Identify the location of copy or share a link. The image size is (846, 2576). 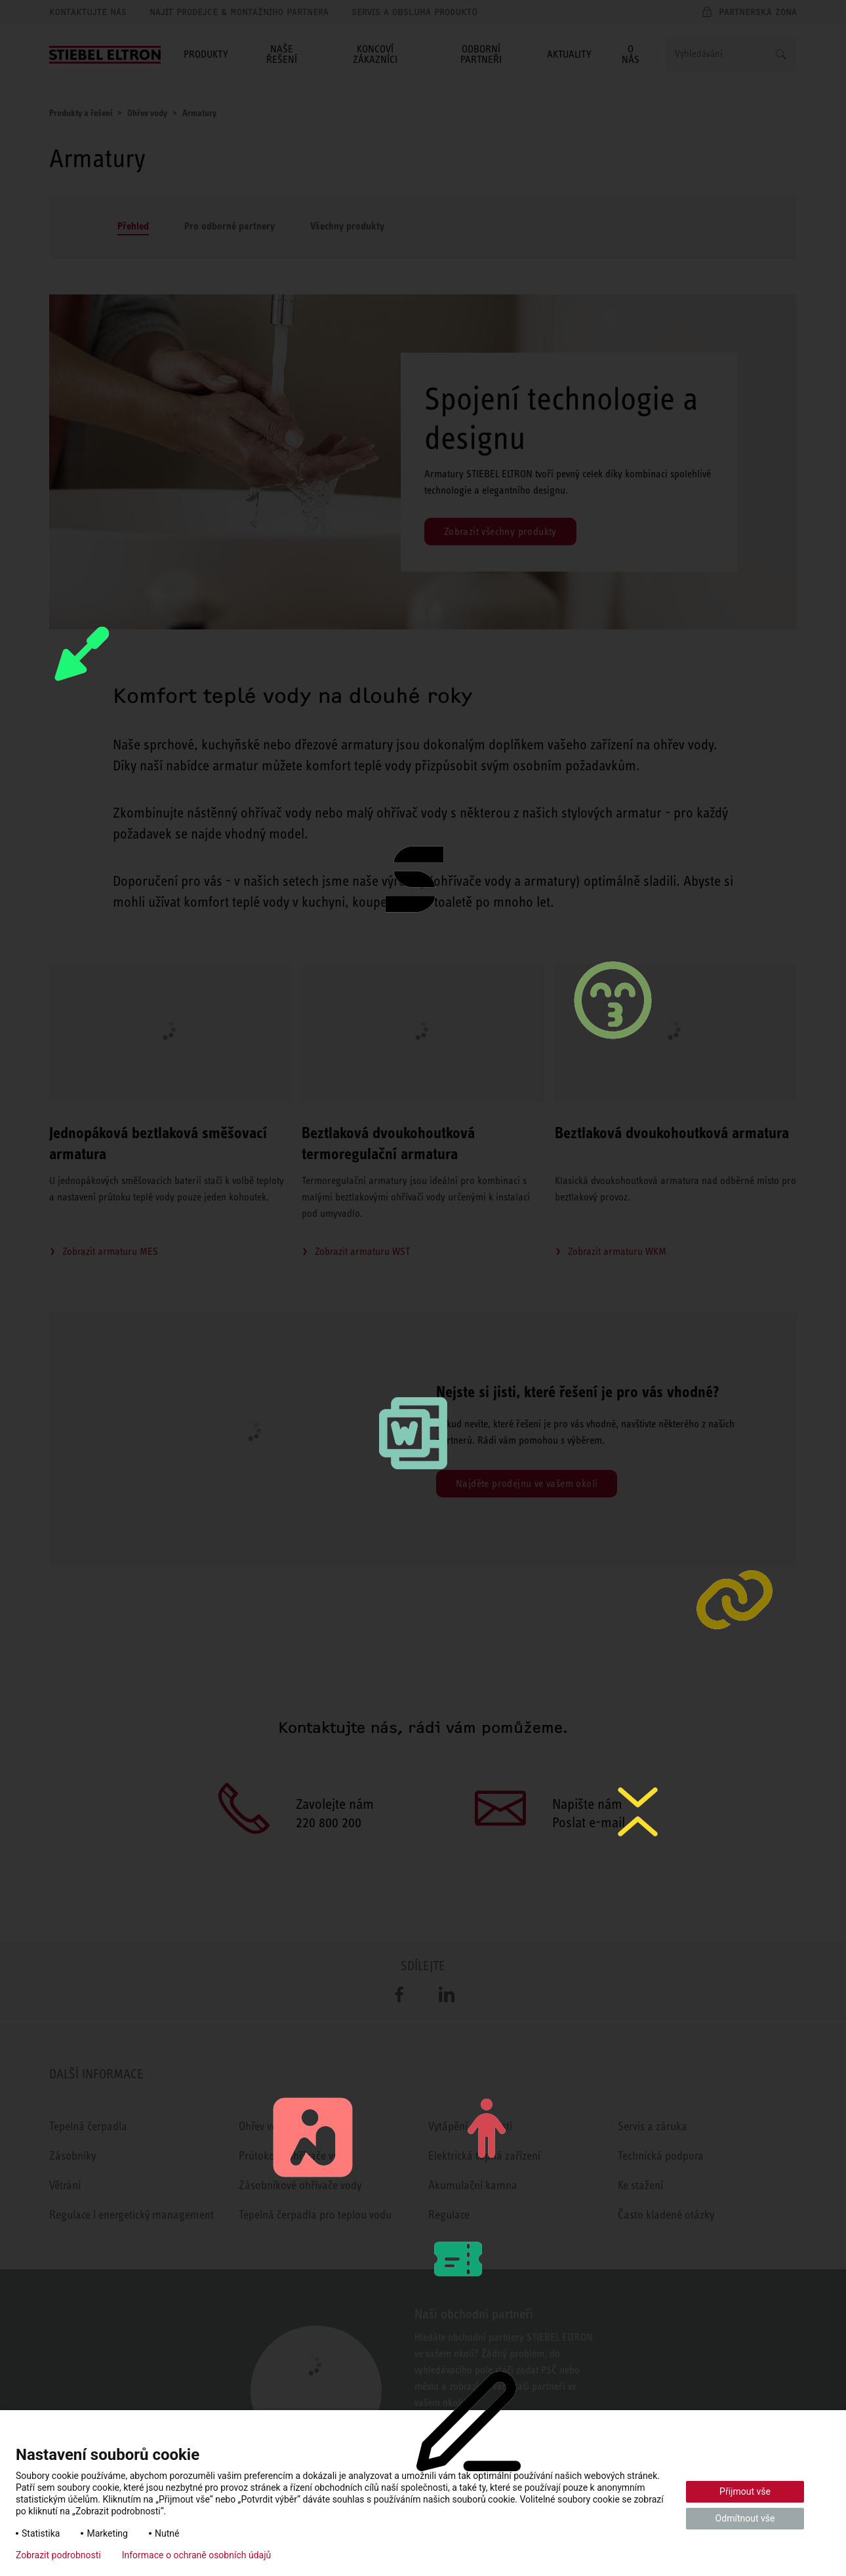
(735, 1600).